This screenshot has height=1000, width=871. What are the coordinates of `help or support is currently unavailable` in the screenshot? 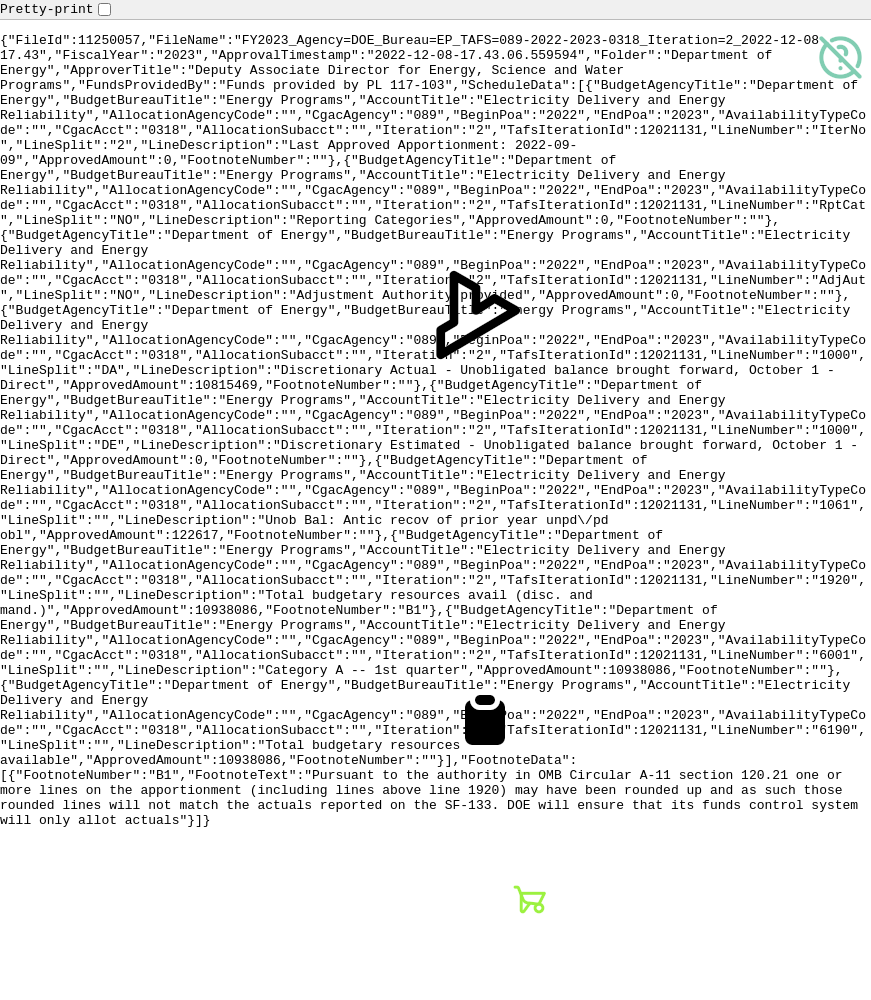 It's located at (840, 57).